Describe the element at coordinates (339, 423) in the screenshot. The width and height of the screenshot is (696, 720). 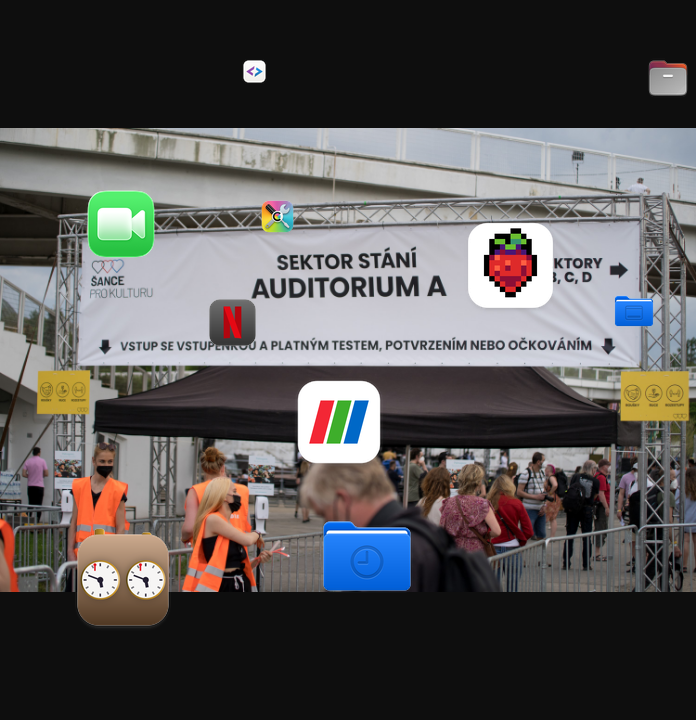
I see `open ParaView application` at that location.